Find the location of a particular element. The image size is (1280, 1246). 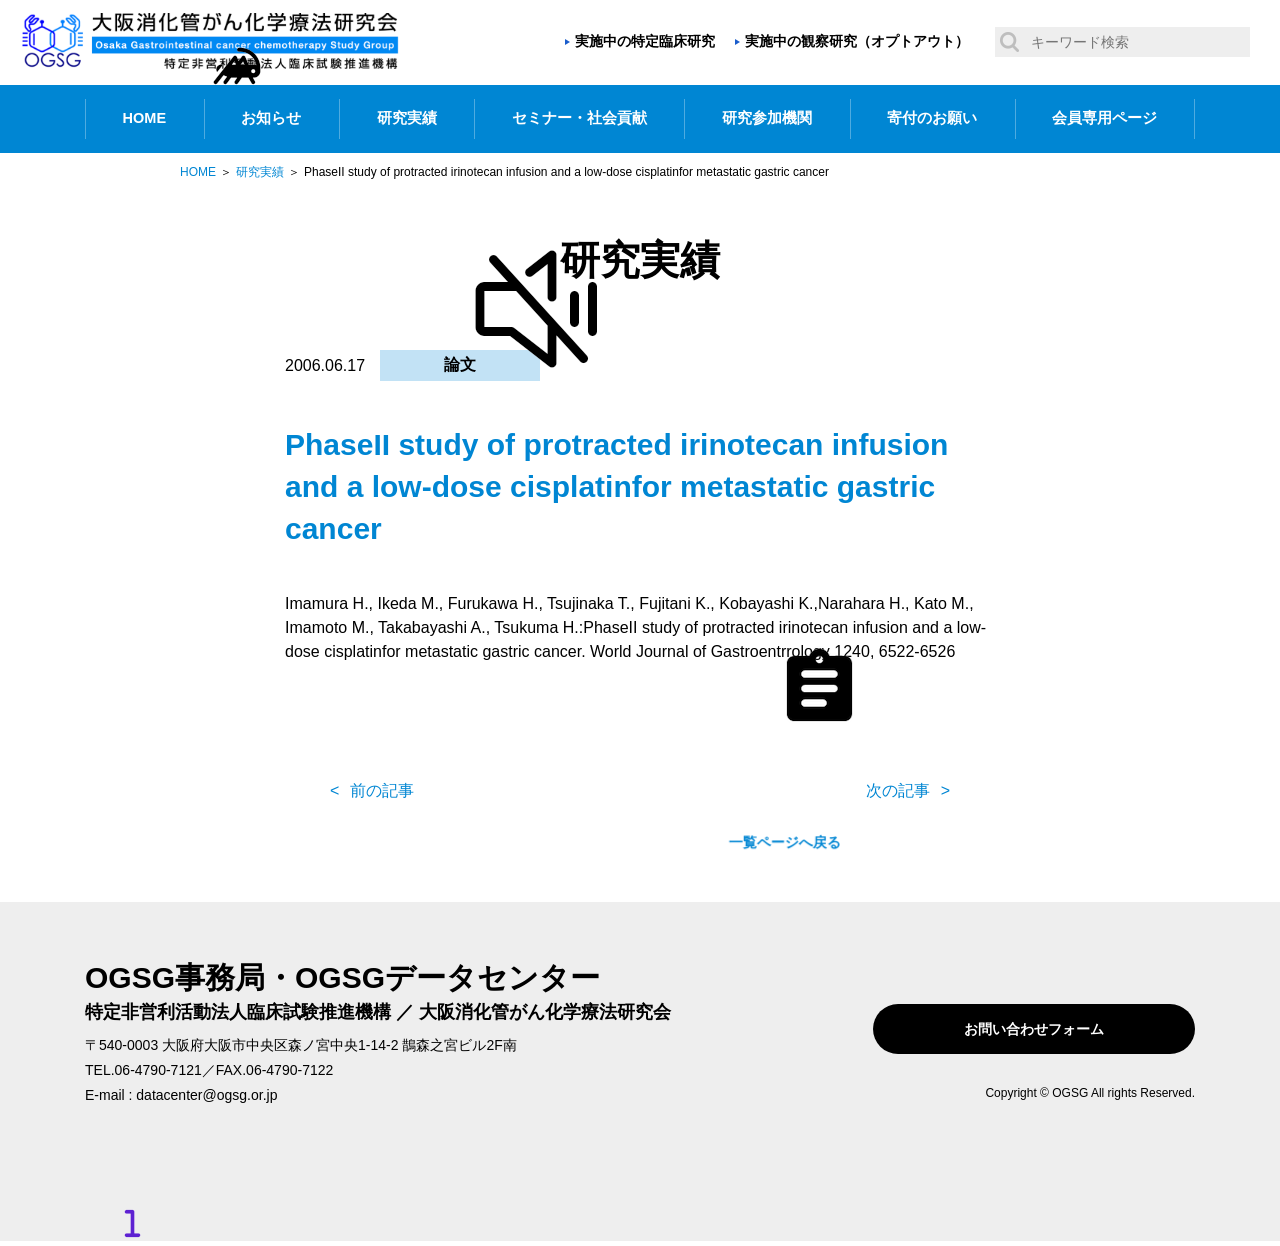

mute audio is located at coordinates (534, 309).